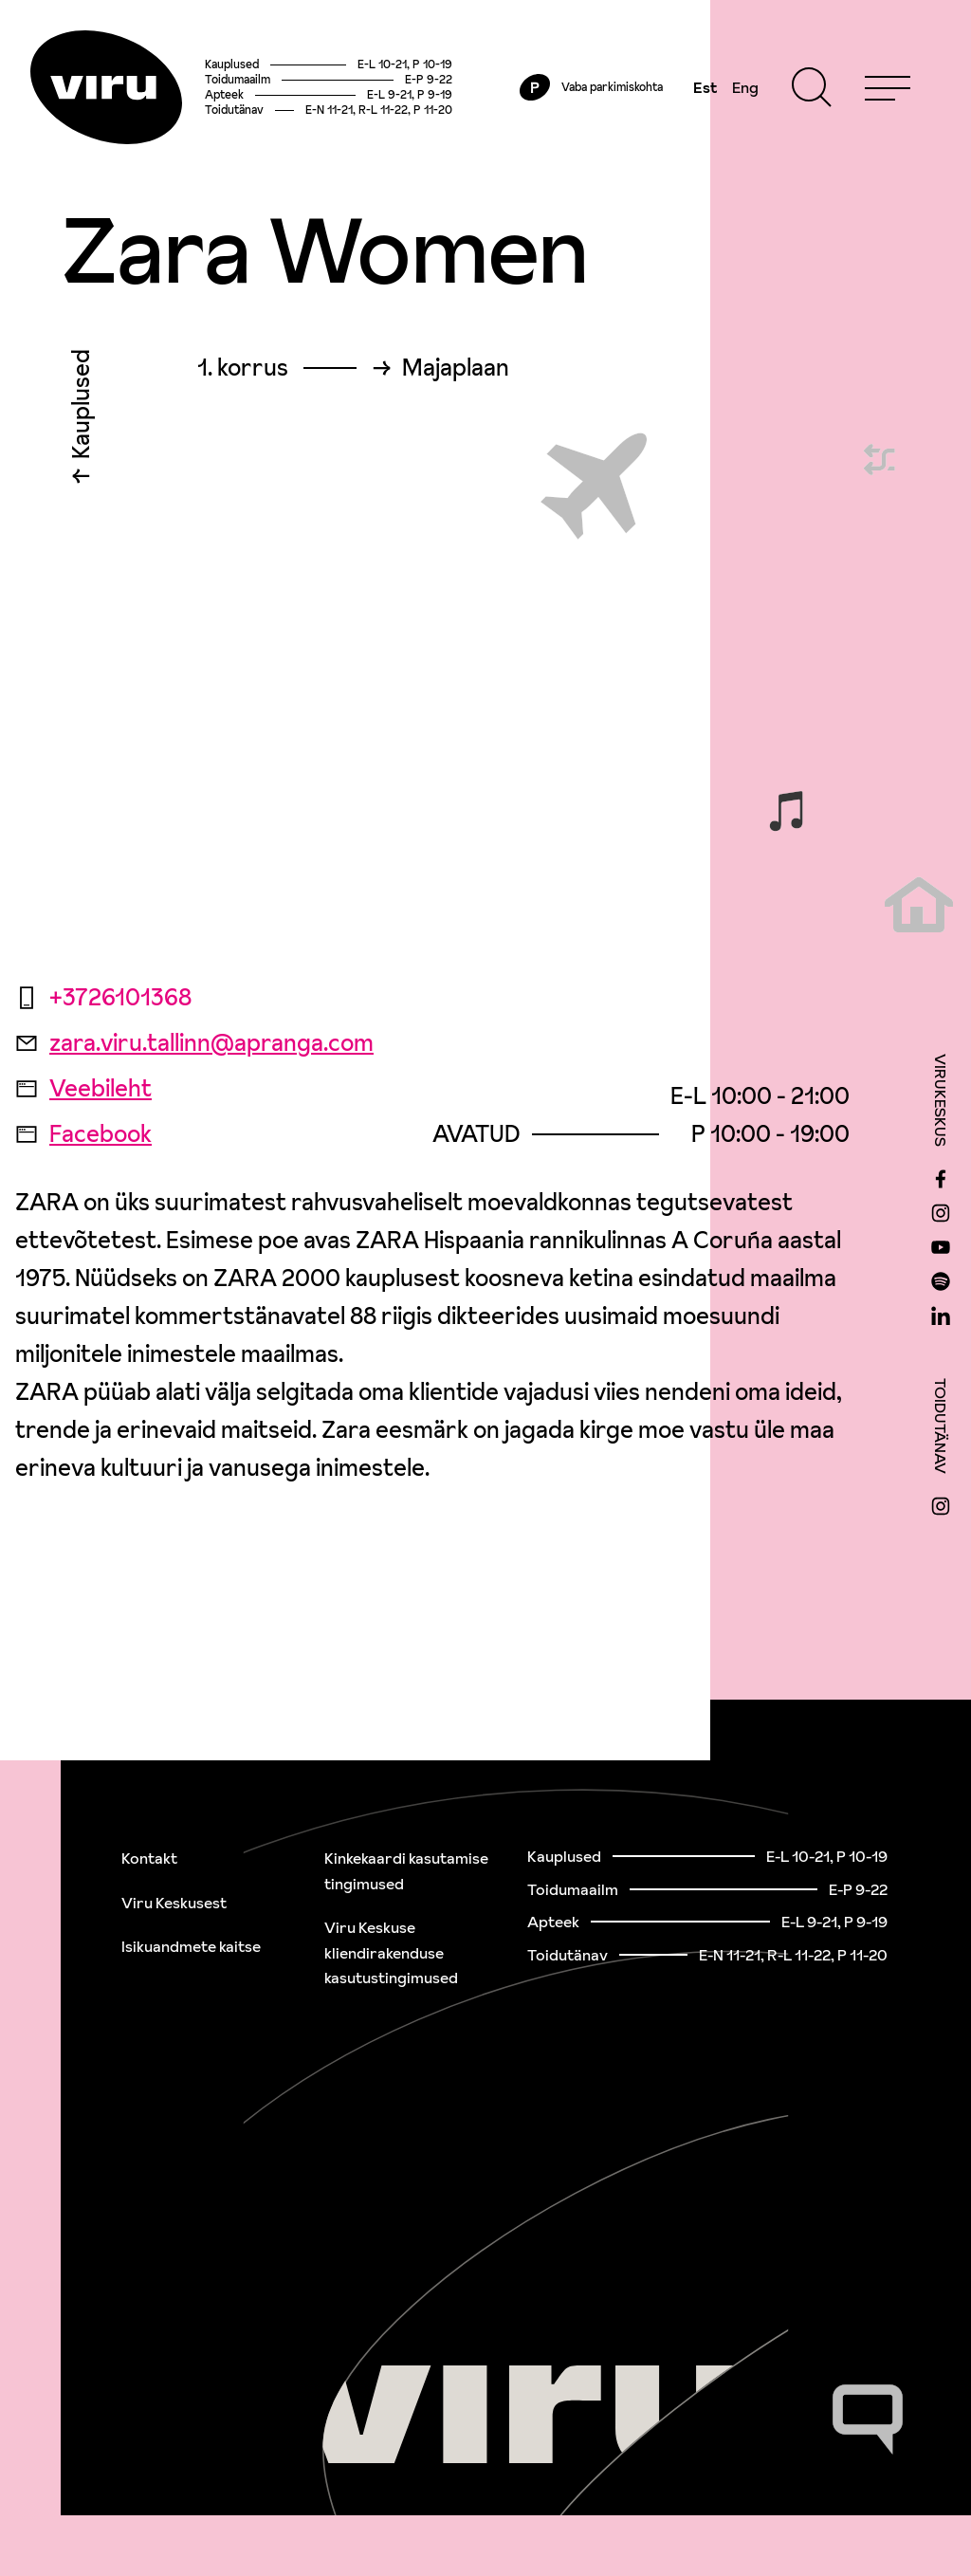 This screenshot has width=971, height=2576. Describe the element at coordinates (919, 907) in the screenshot. I see `navigate to home screen or directory` at that location.